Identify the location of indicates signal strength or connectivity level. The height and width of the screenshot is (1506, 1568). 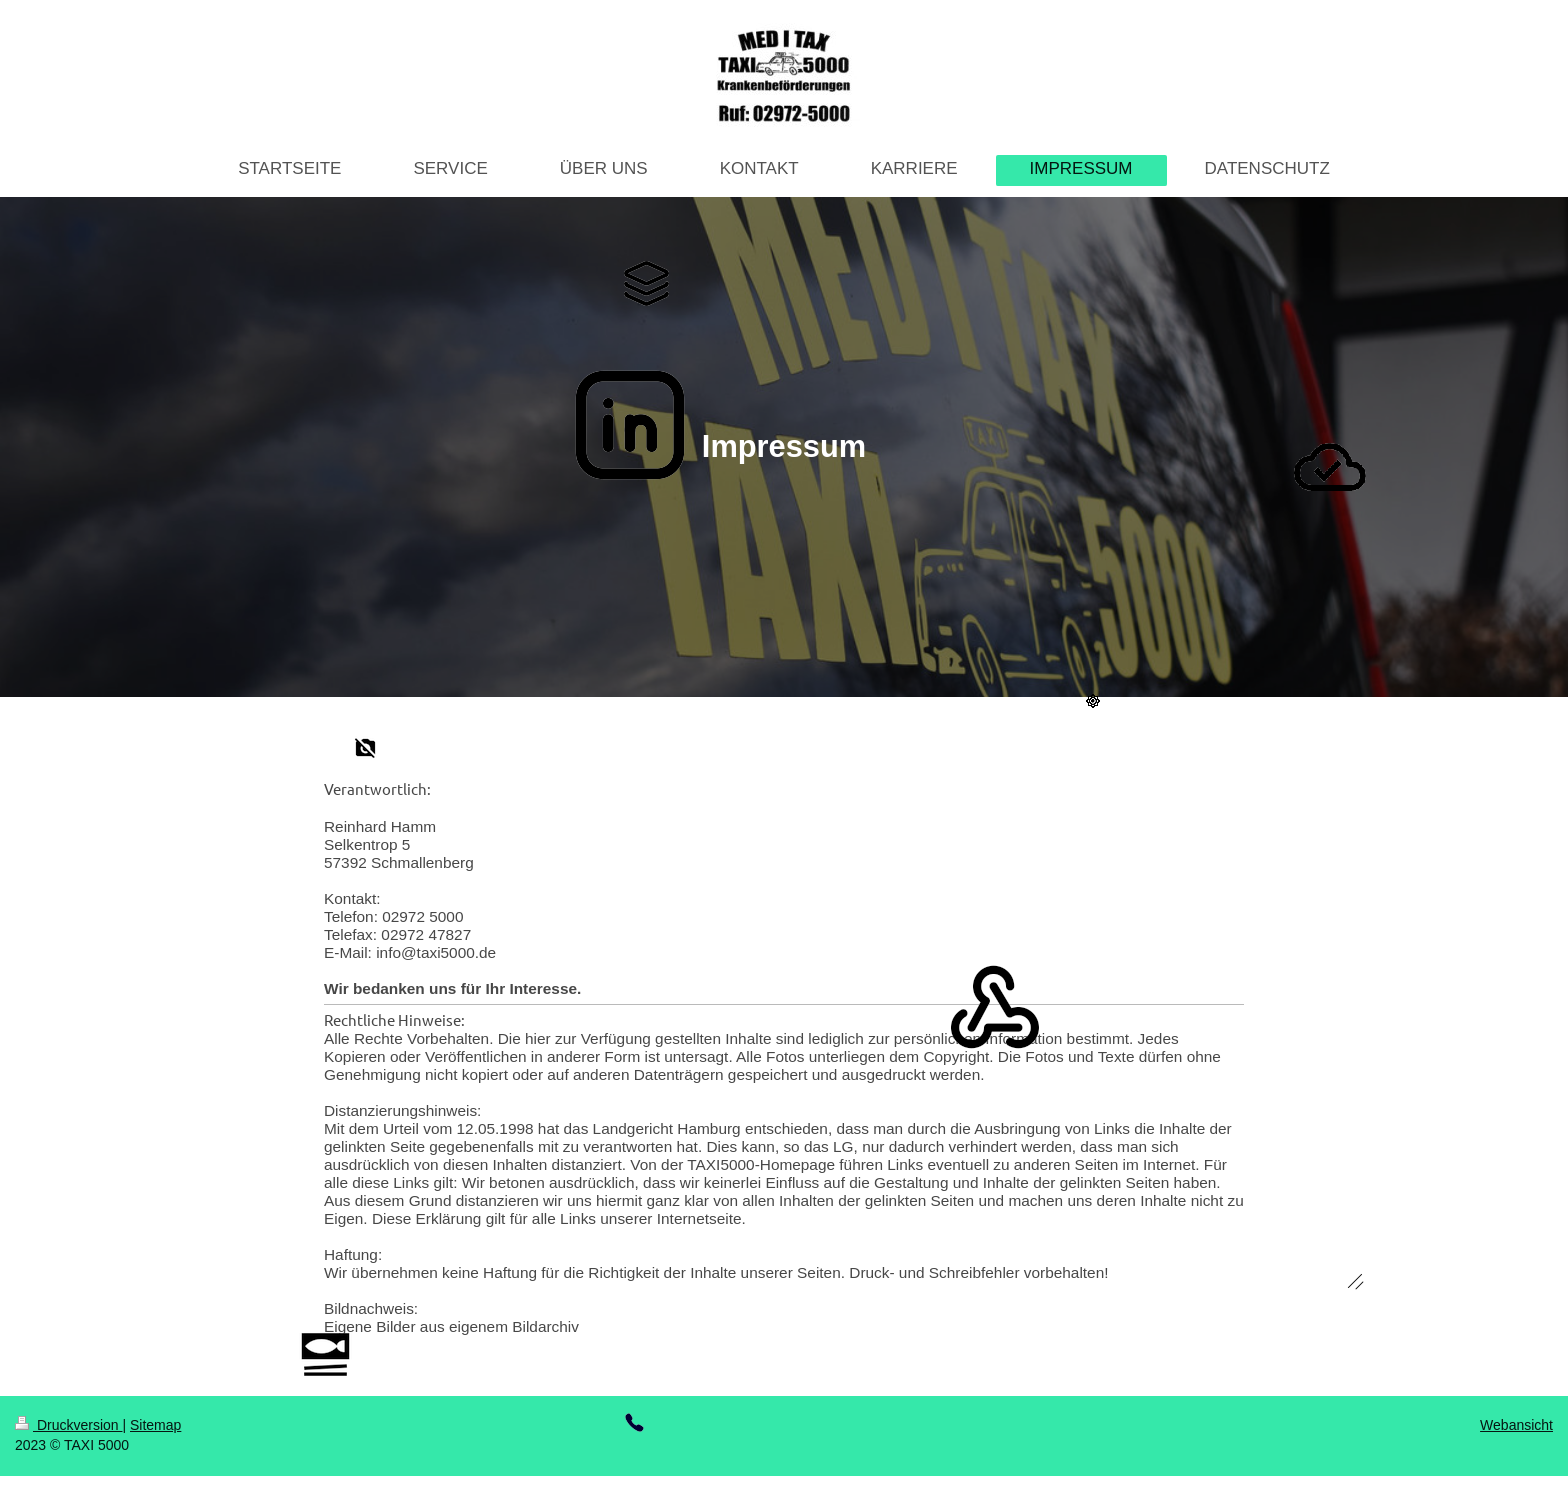
(1356, 1282).